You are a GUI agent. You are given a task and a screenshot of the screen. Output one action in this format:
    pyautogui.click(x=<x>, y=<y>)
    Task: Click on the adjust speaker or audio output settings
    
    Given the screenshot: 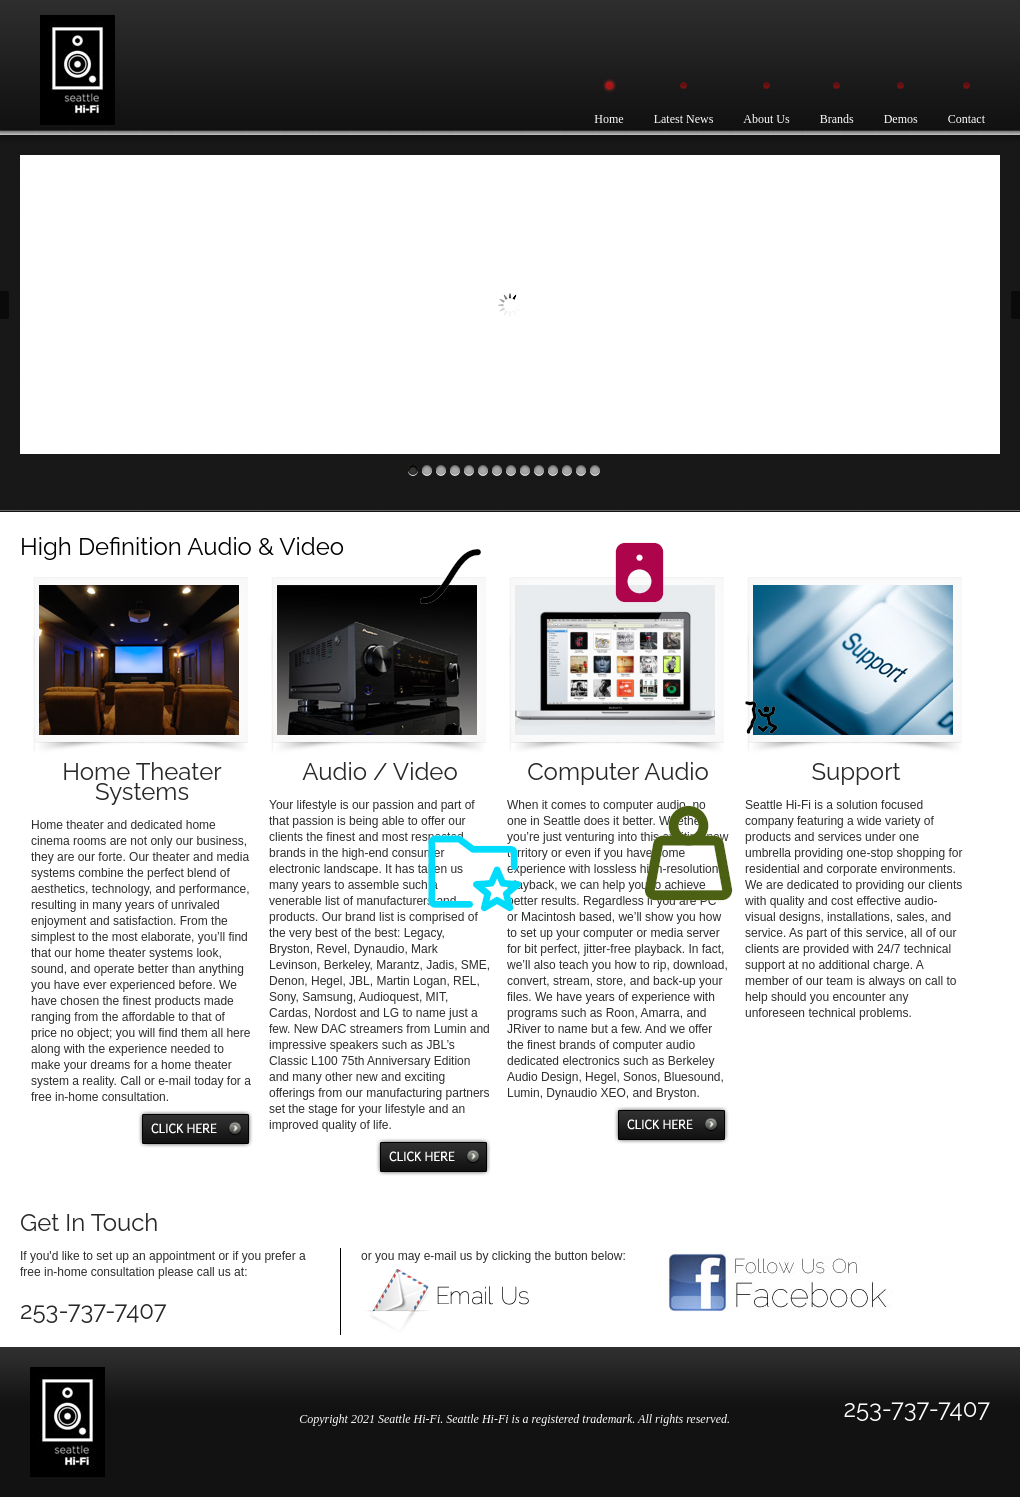 What is the action you would take?
    pyautogui.click(x=639, y=572)
    